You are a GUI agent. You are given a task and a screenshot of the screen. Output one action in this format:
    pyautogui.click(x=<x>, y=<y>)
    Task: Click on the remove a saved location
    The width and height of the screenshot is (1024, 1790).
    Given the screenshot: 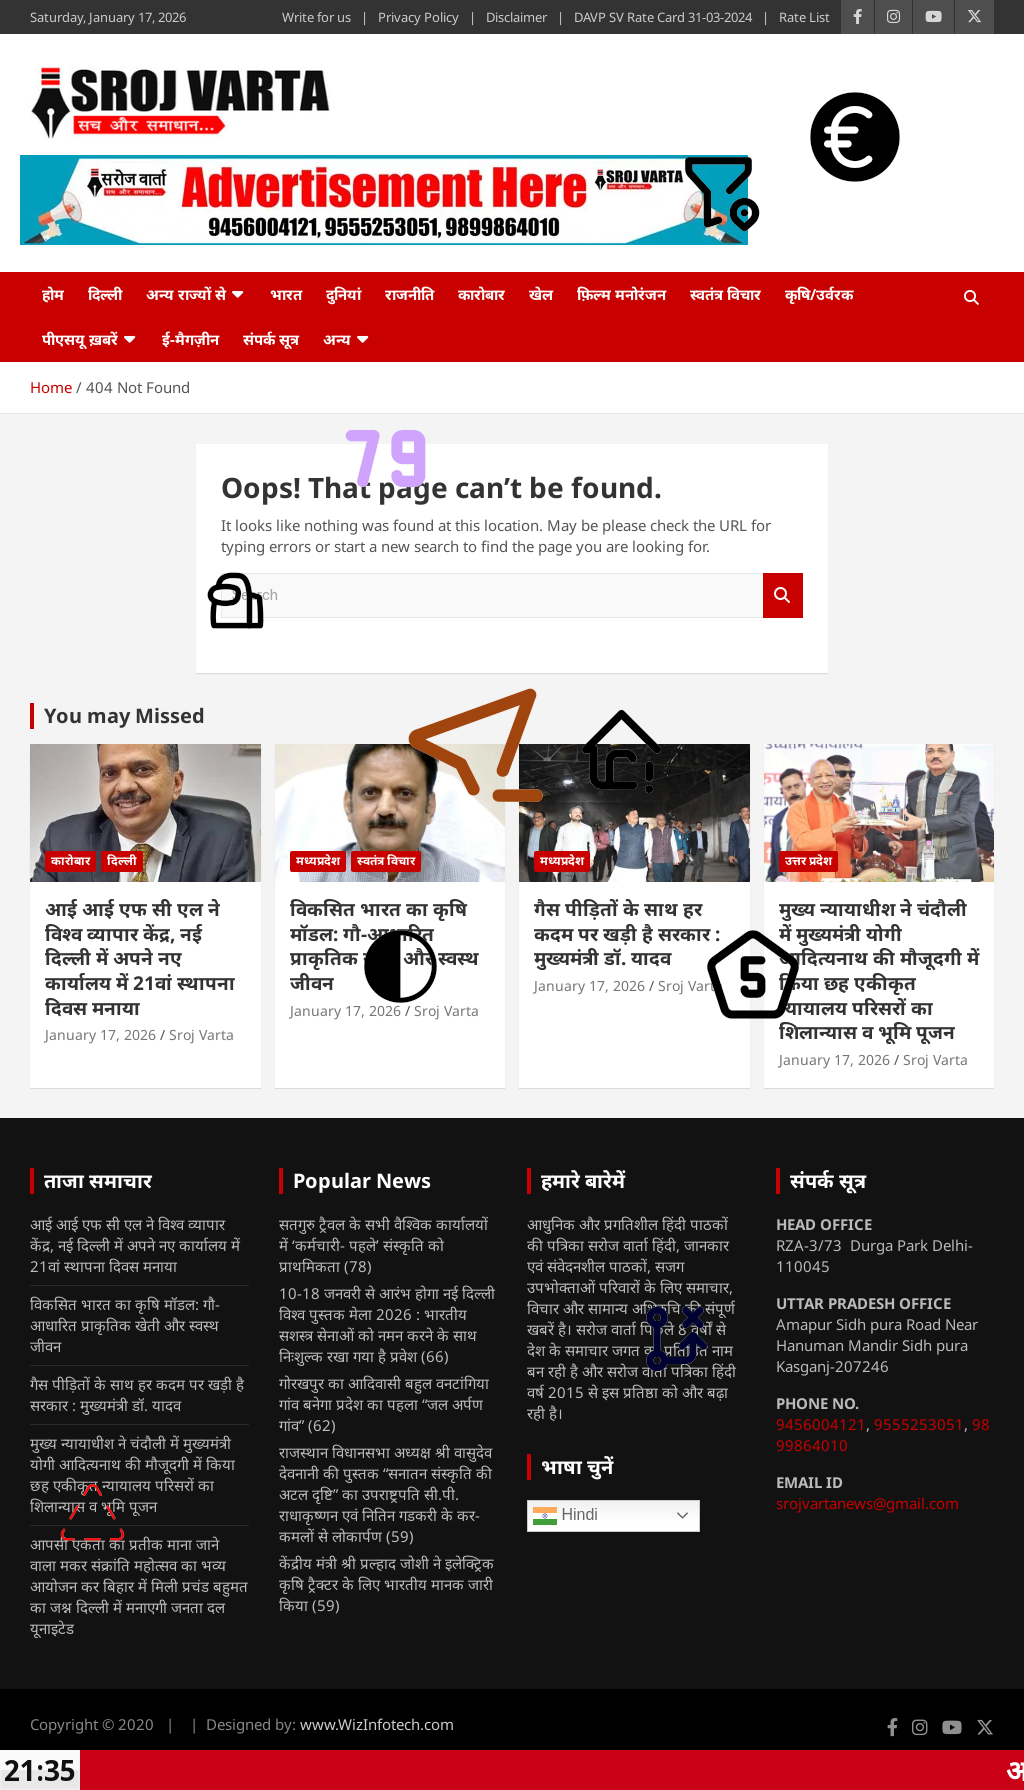 What is the action you would take?
    pyautogui.click(x=473, y=751)
    